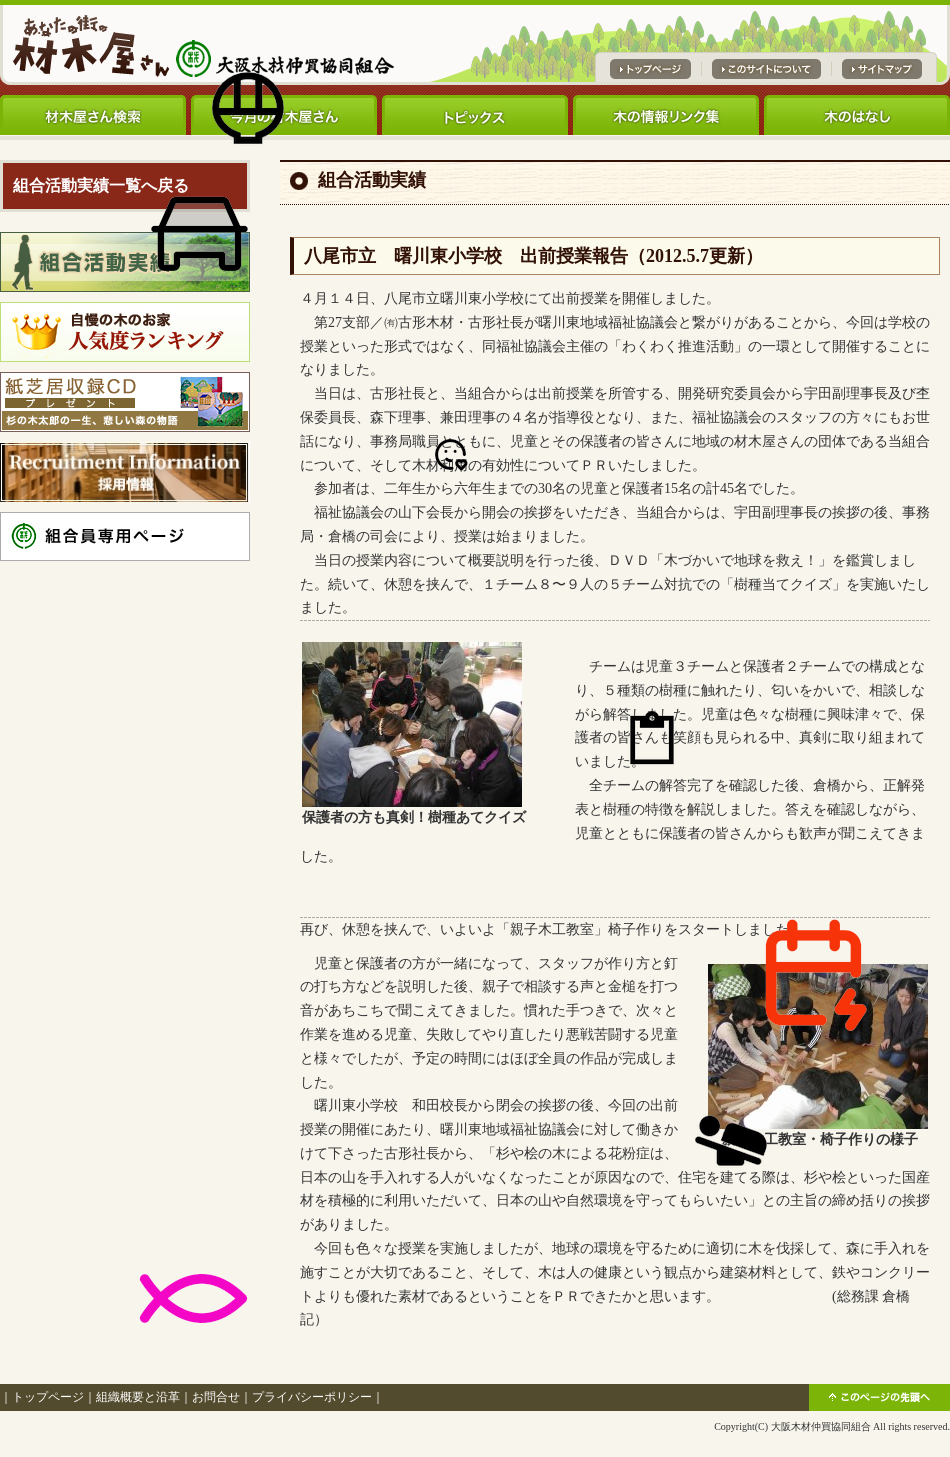 The width and height of the screenshot is (950, 1457). Describe the element at coordinates (813, 972) in the screenshot. I see `quick-add an event to your calendar` at that location.